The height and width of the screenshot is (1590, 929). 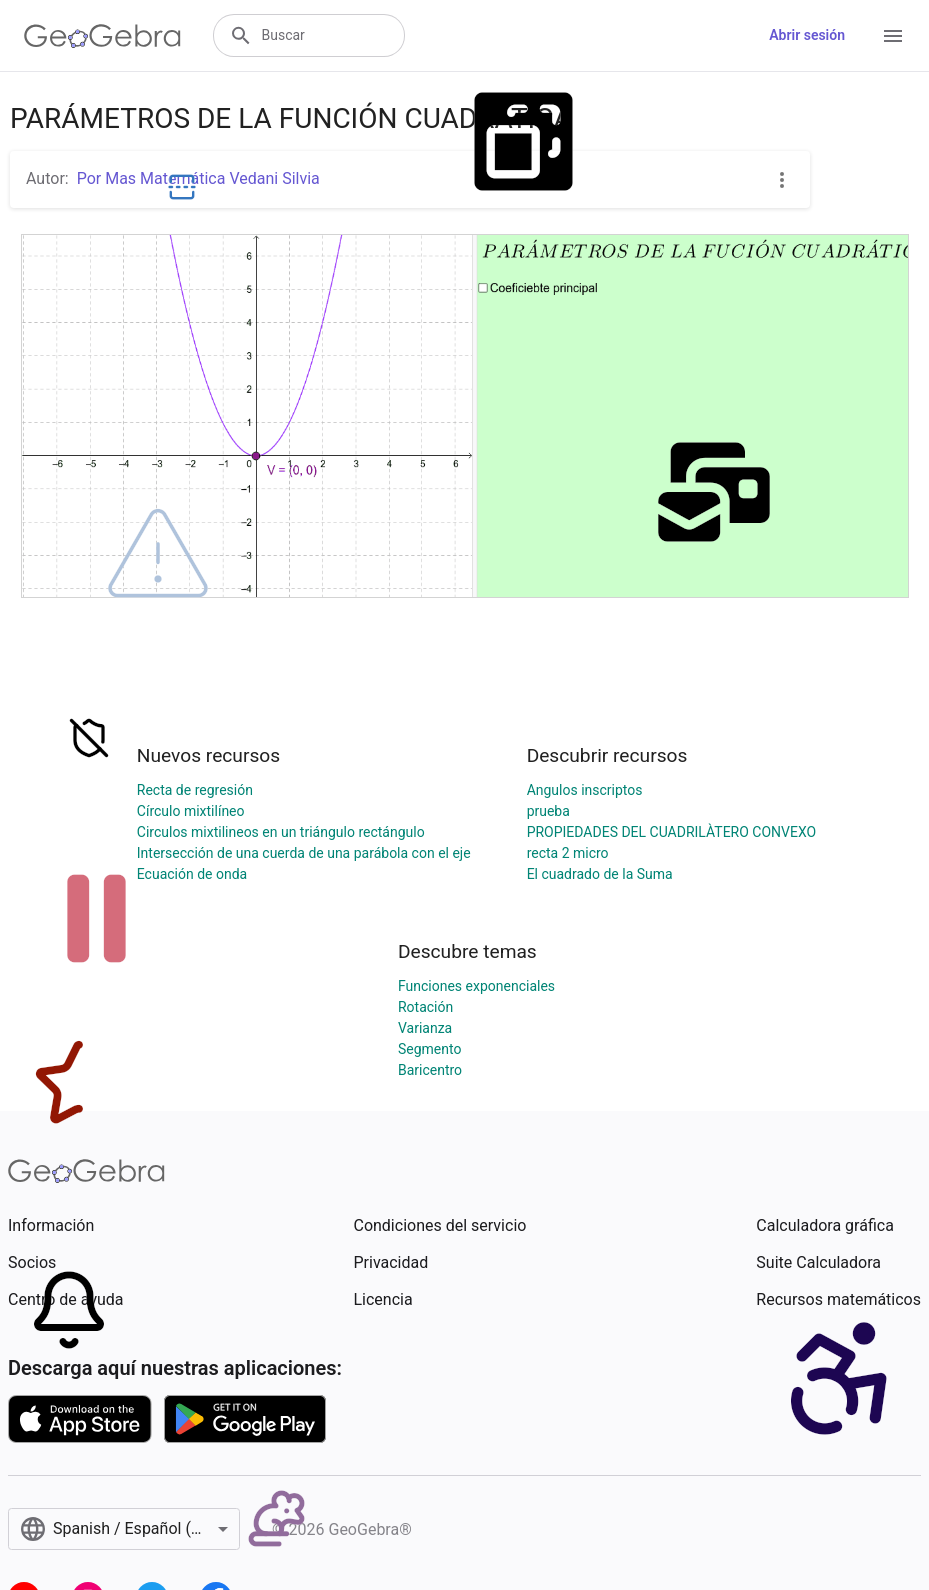 What do you see at coordinates (158, 555) in the screenshot?
I see `indicates a warning or caution state` at bounding box center [158, 555].